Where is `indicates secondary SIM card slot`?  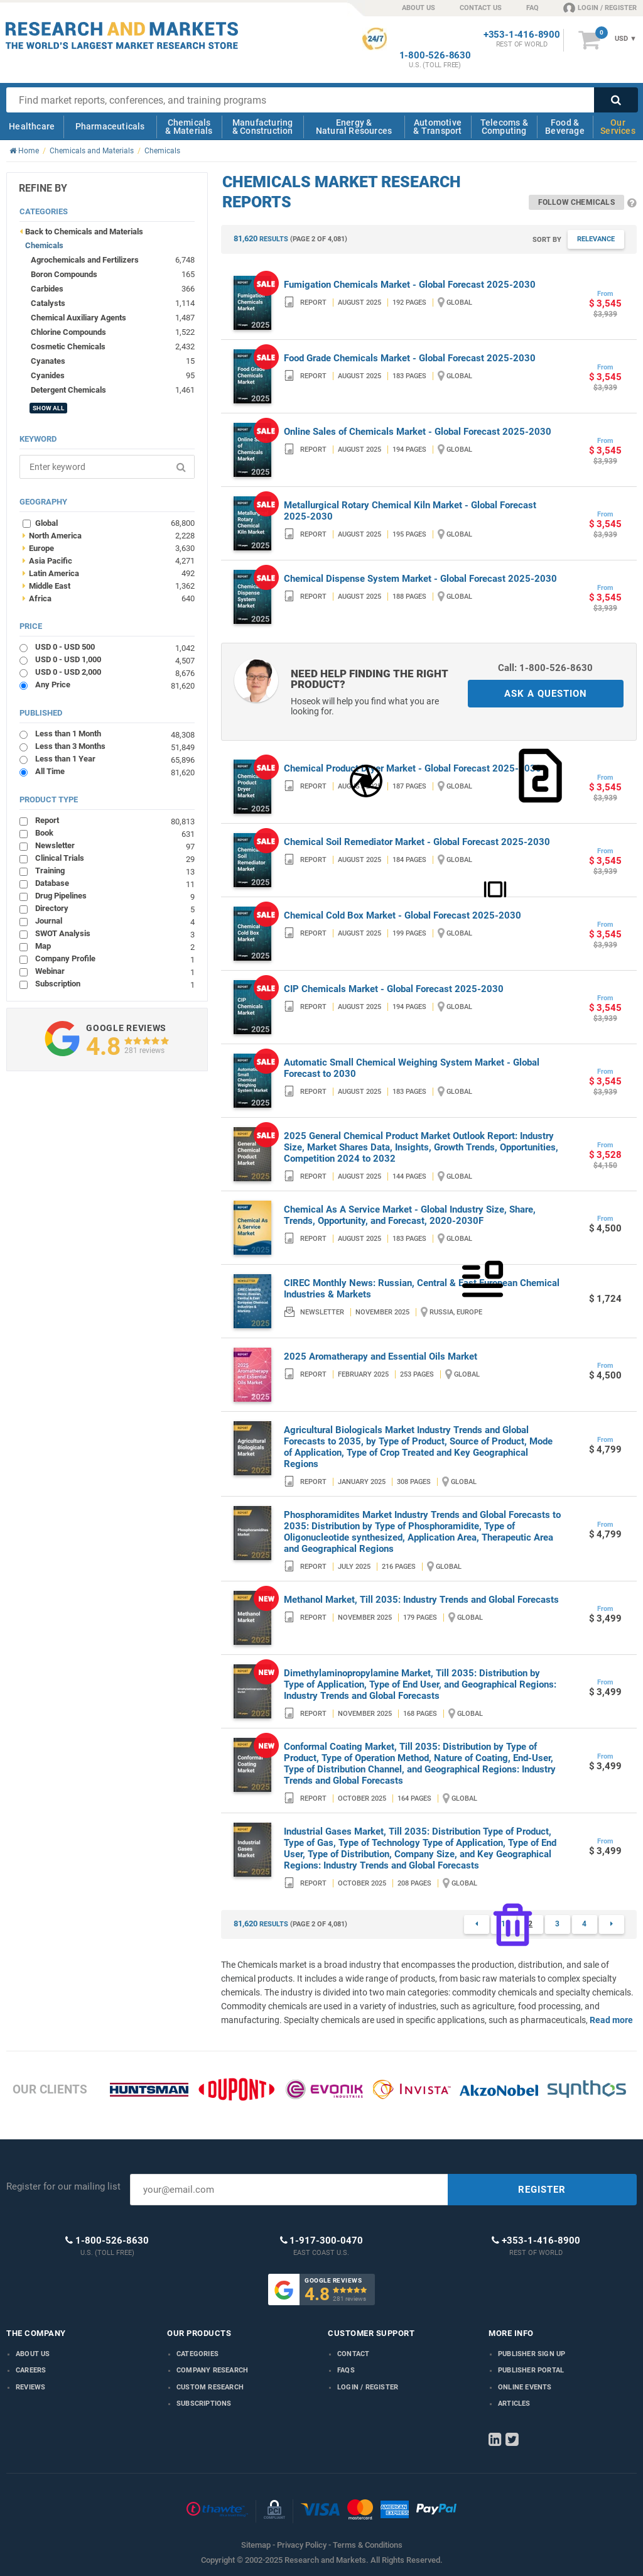 indicates secondary SIM card slot is located at coordinates (540, 775).